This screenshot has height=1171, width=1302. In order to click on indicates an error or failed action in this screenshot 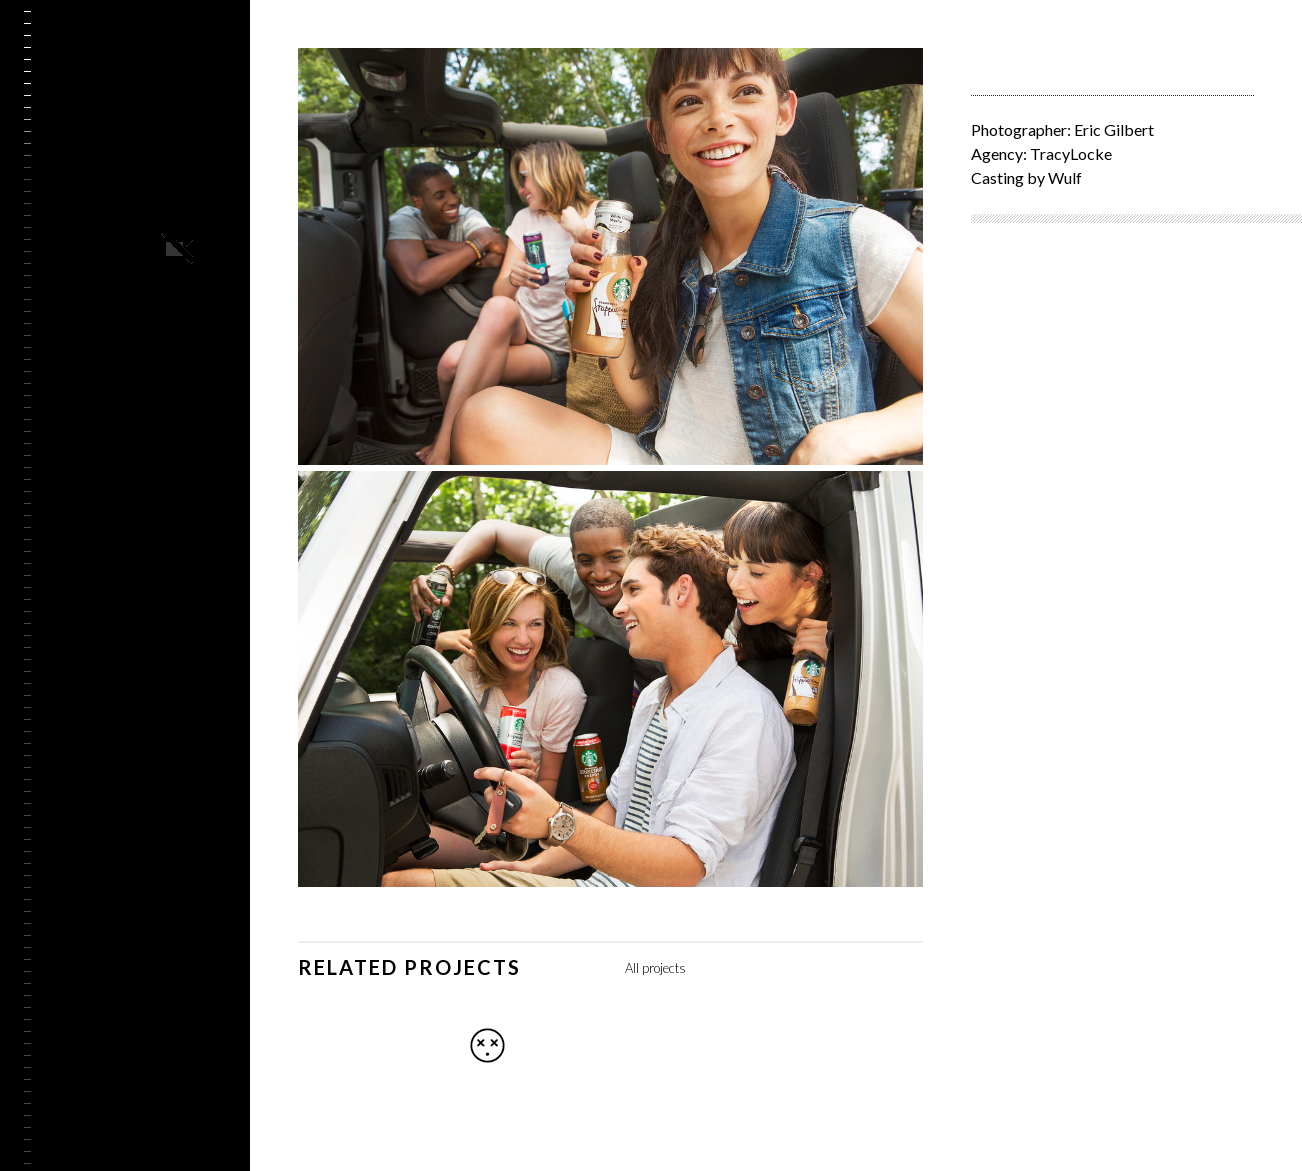, I will do `click(487, 1045)`.